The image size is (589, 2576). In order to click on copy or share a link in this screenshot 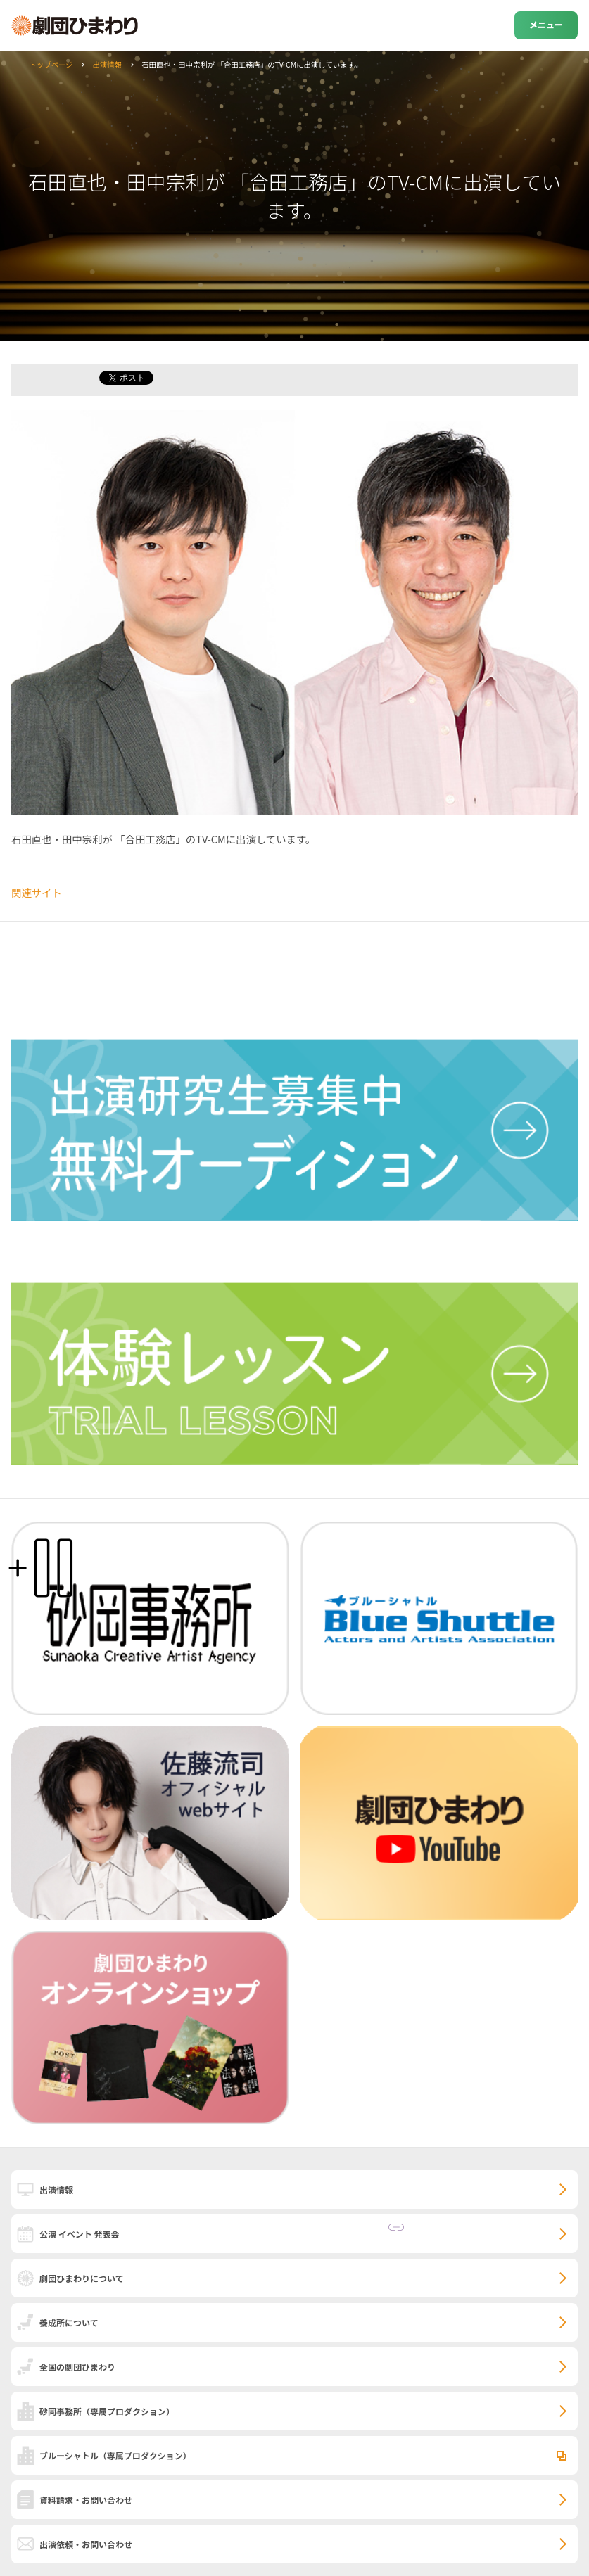, I will do `click(396, 2227)`.